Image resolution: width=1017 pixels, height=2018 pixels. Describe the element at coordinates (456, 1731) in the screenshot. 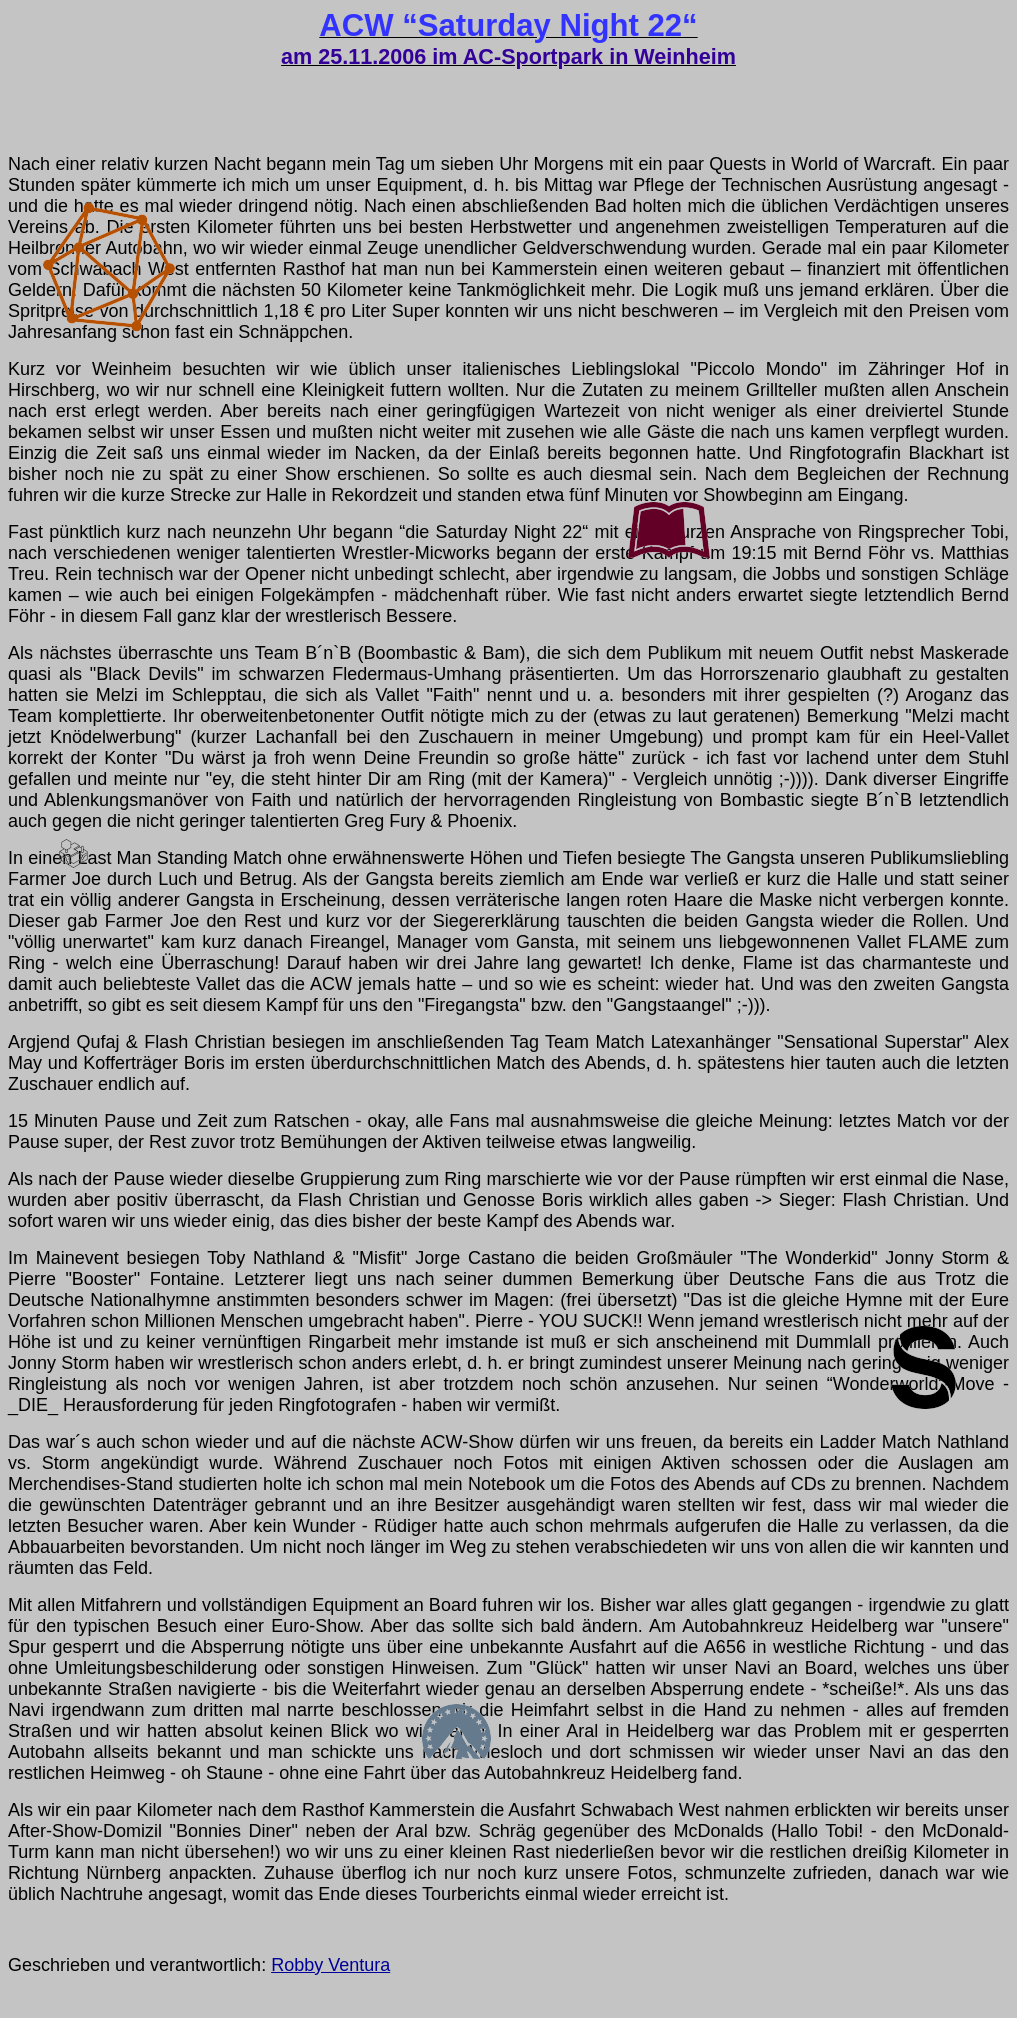

I see `open the Paramount+ streaming app` at that location.